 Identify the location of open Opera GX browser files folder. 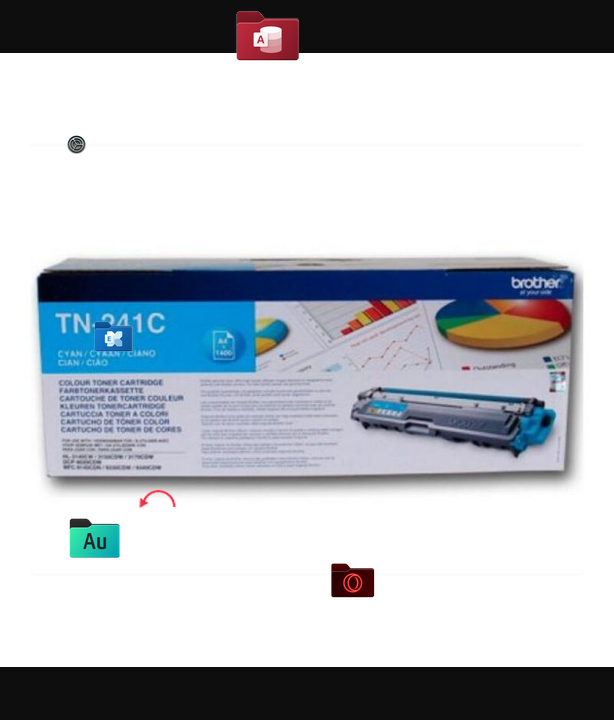
(352, 581).